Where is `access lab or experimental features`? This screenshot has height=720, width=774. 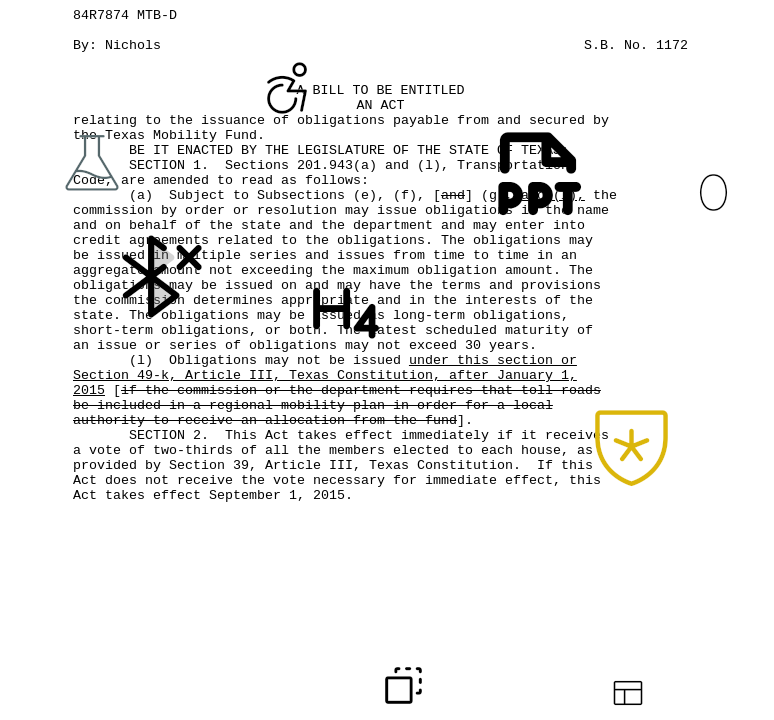 access lab or experimental features is located at coordinates (92, 164).